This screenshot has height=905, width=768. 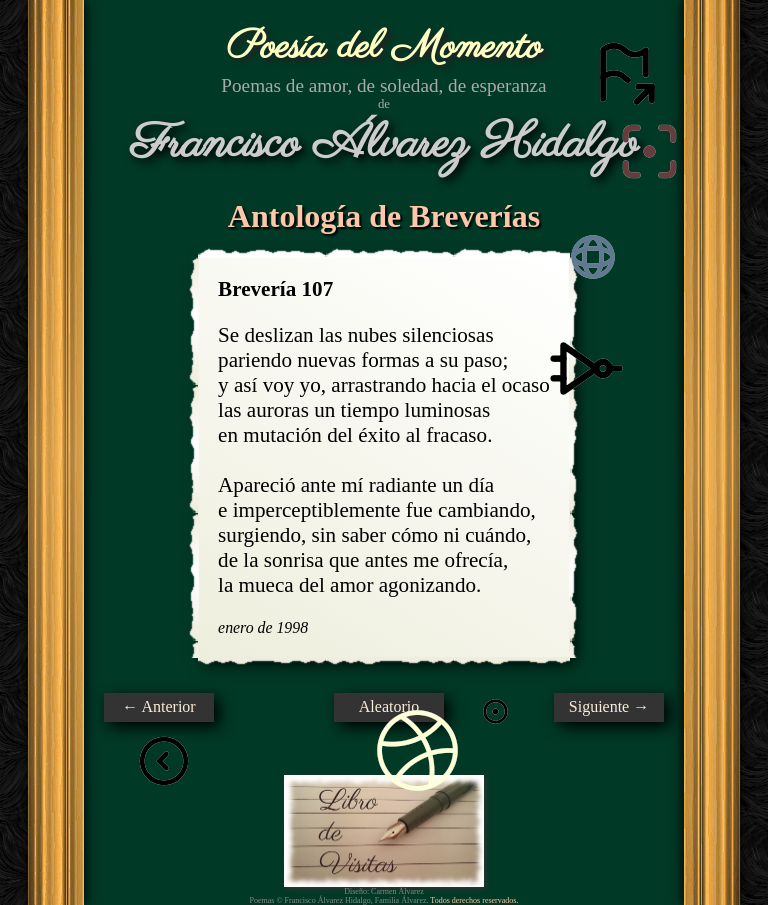 What do you see at coordinates (495, 711) in the screenshot?
I see `start recording audio or video` at bounding box center [495, 711].